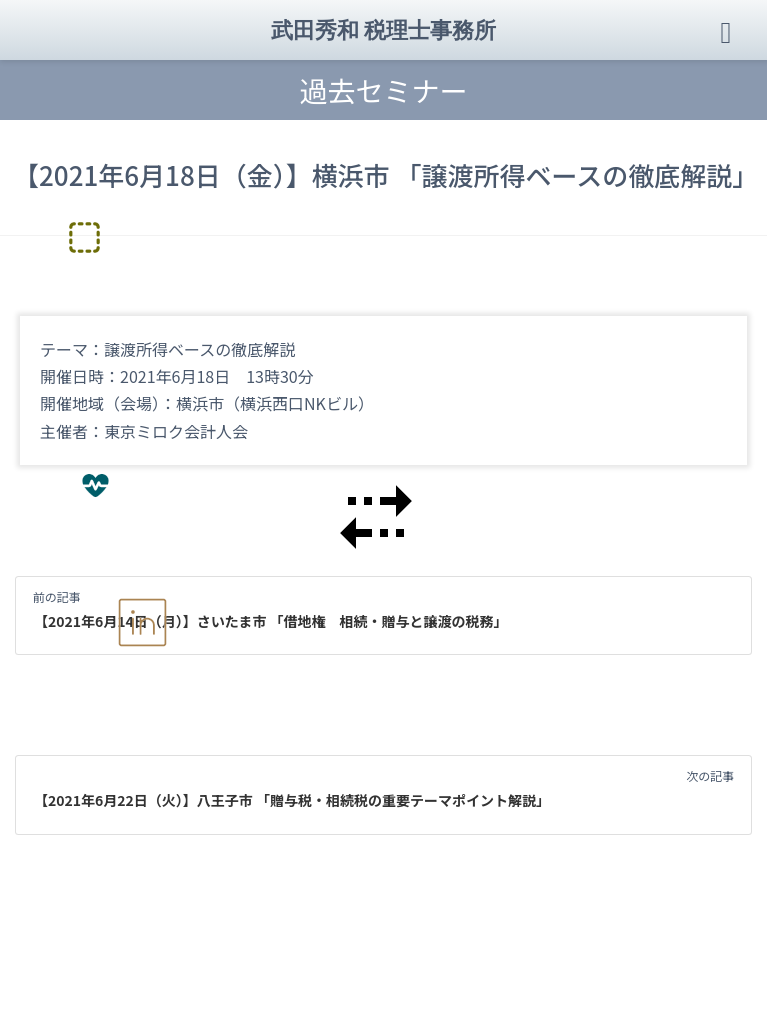 This screenshot has width=767, height=1035. I want to click on create a selection area, so click(84, 237).